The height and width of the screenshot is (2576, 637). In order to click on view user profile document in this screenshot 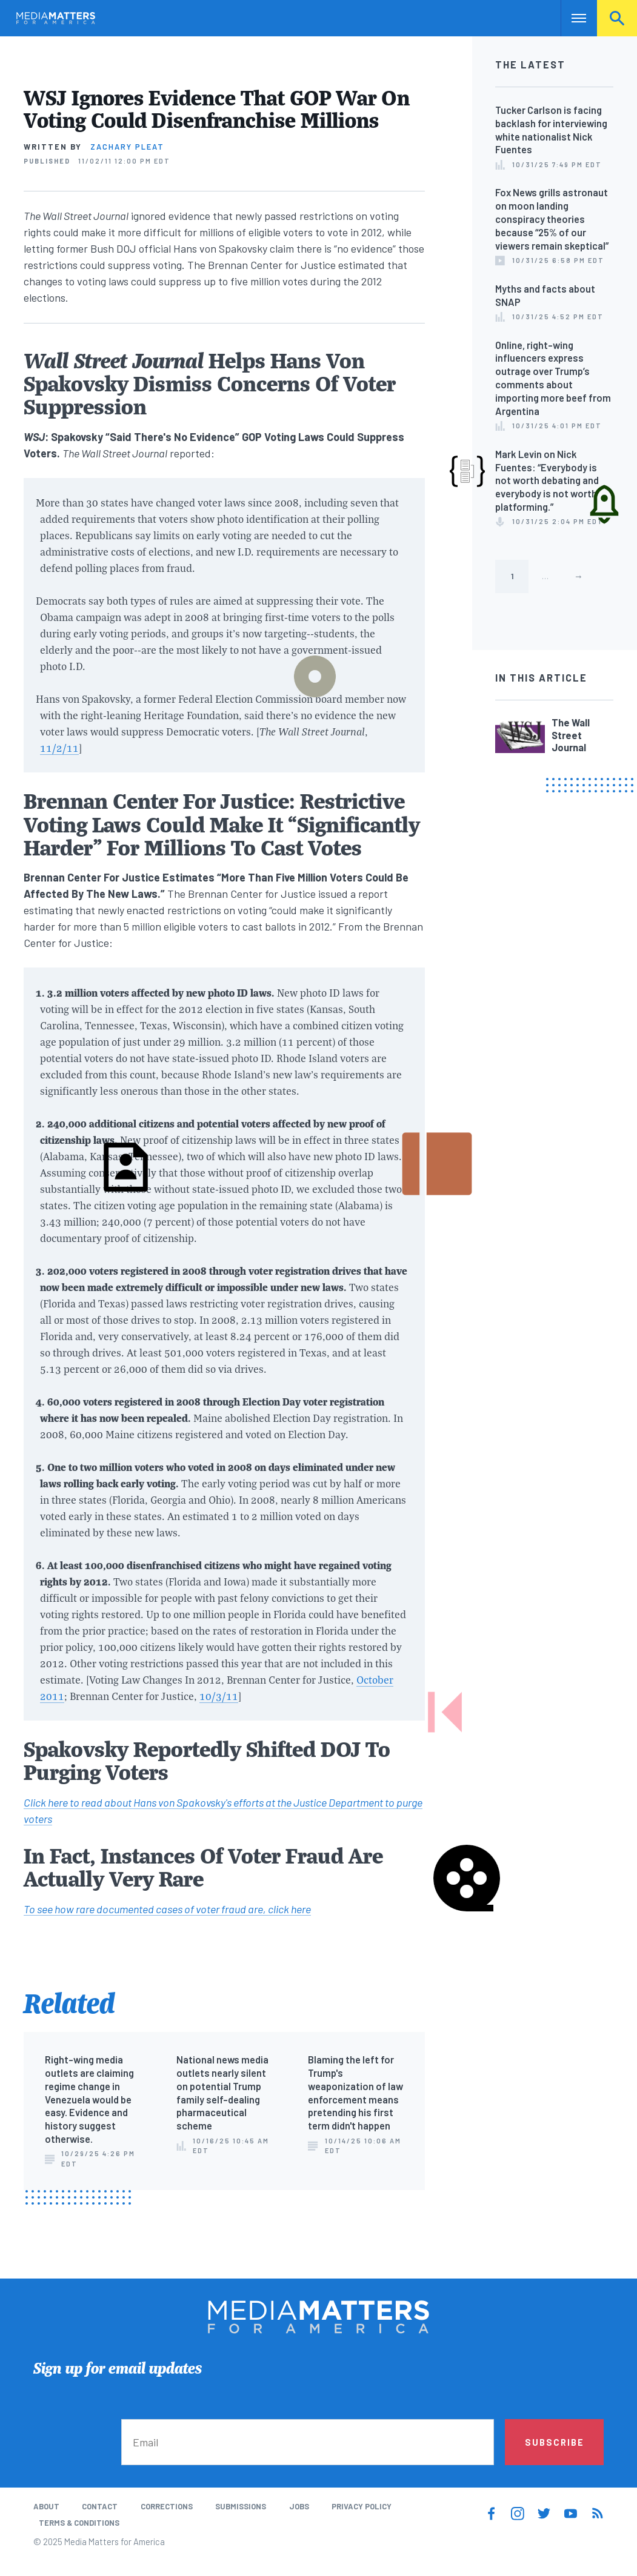, I will do `click(125, 1167)`.